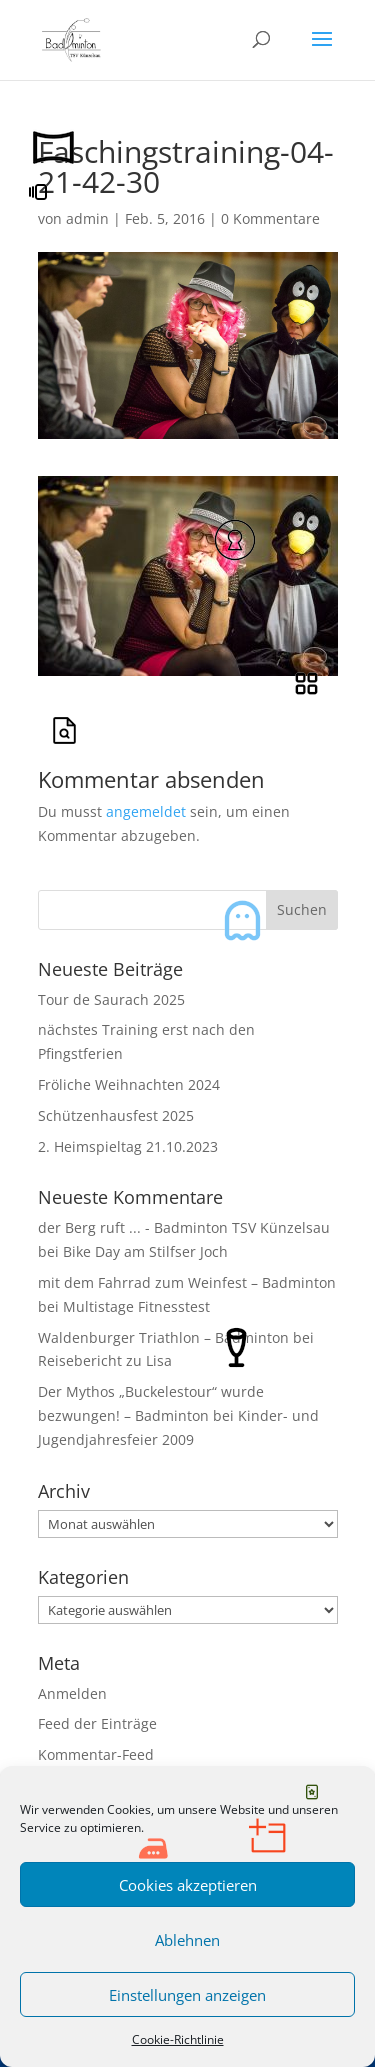  Describe the element at coordinates (38, 192) in the screenshot. I see `view version history` at that location.